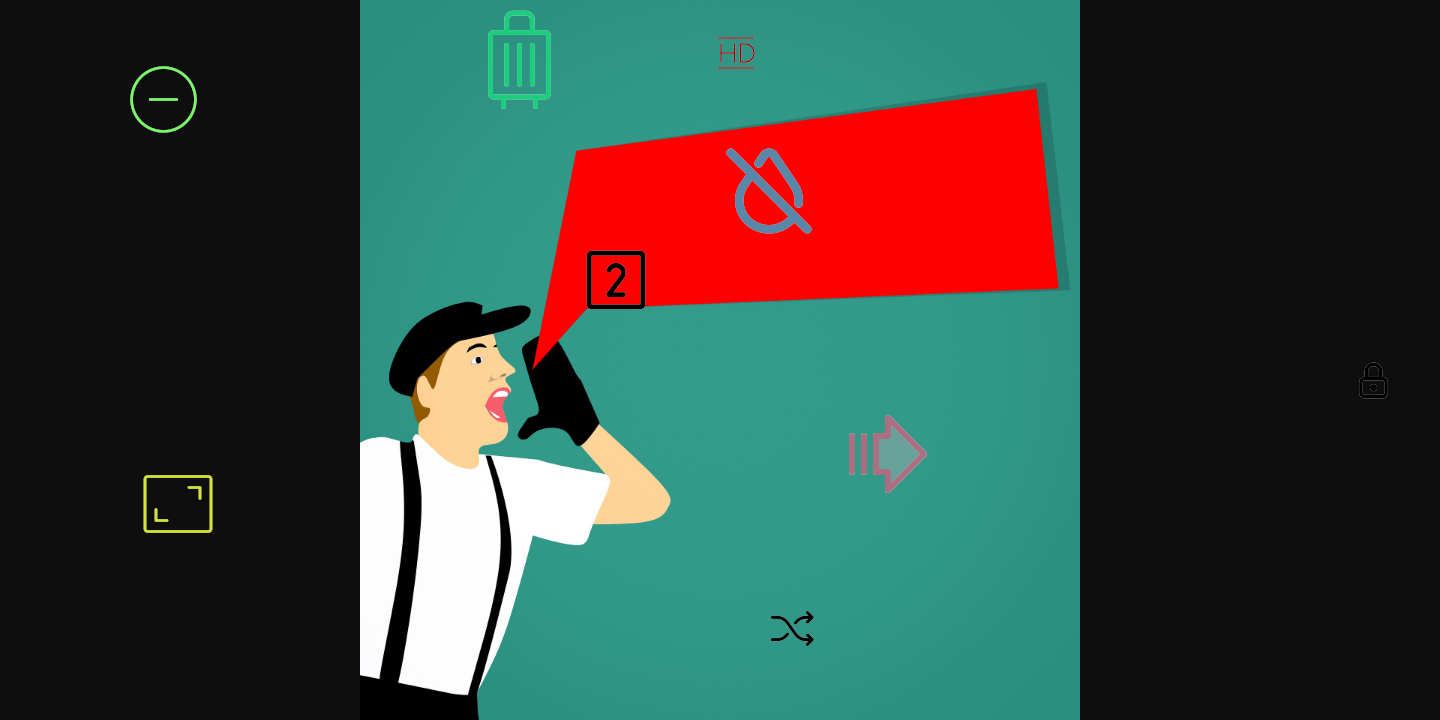  Describe the element at coordinates (616, 280) in the screenshot. I see `select option number two` at that location.